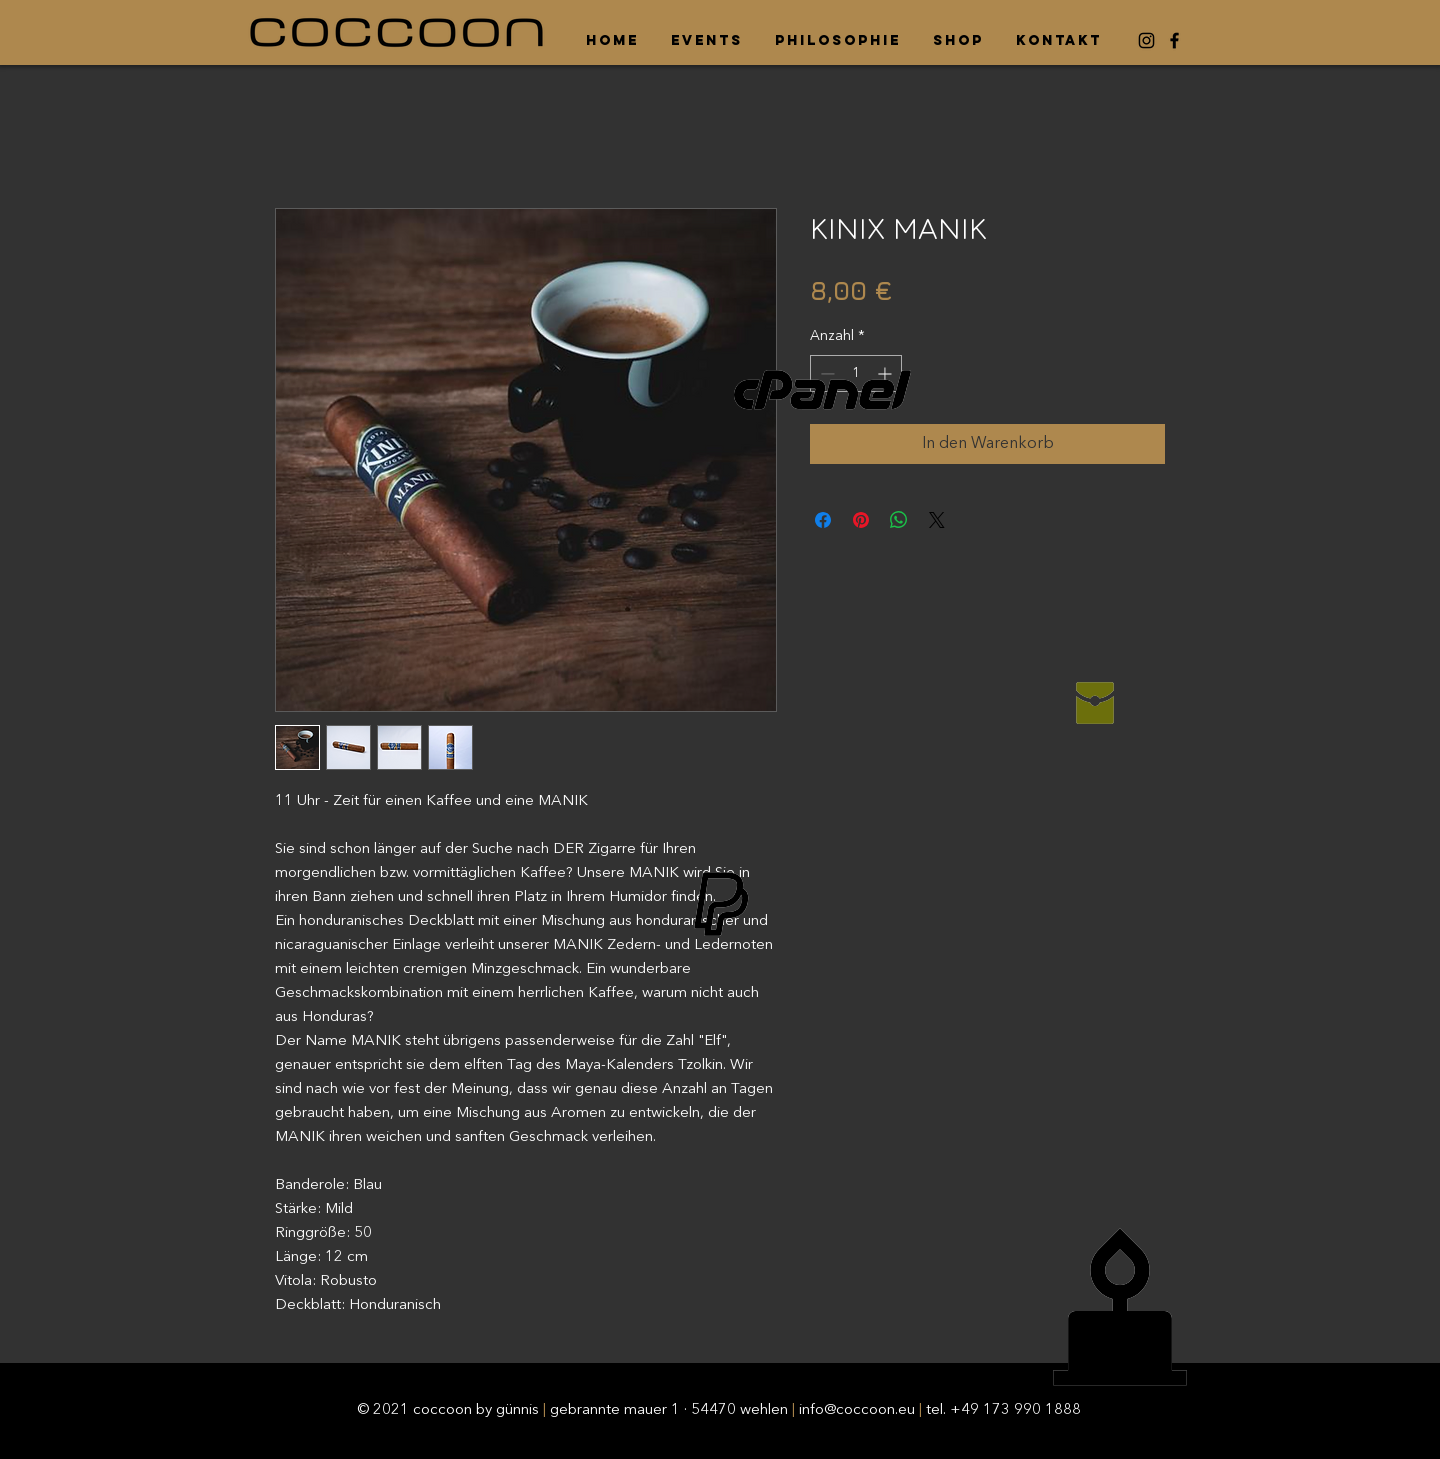  Describe the element at coordinates (1120, 1311) in the screenshot. I see `access candle or ambient lighting mode` at that location.